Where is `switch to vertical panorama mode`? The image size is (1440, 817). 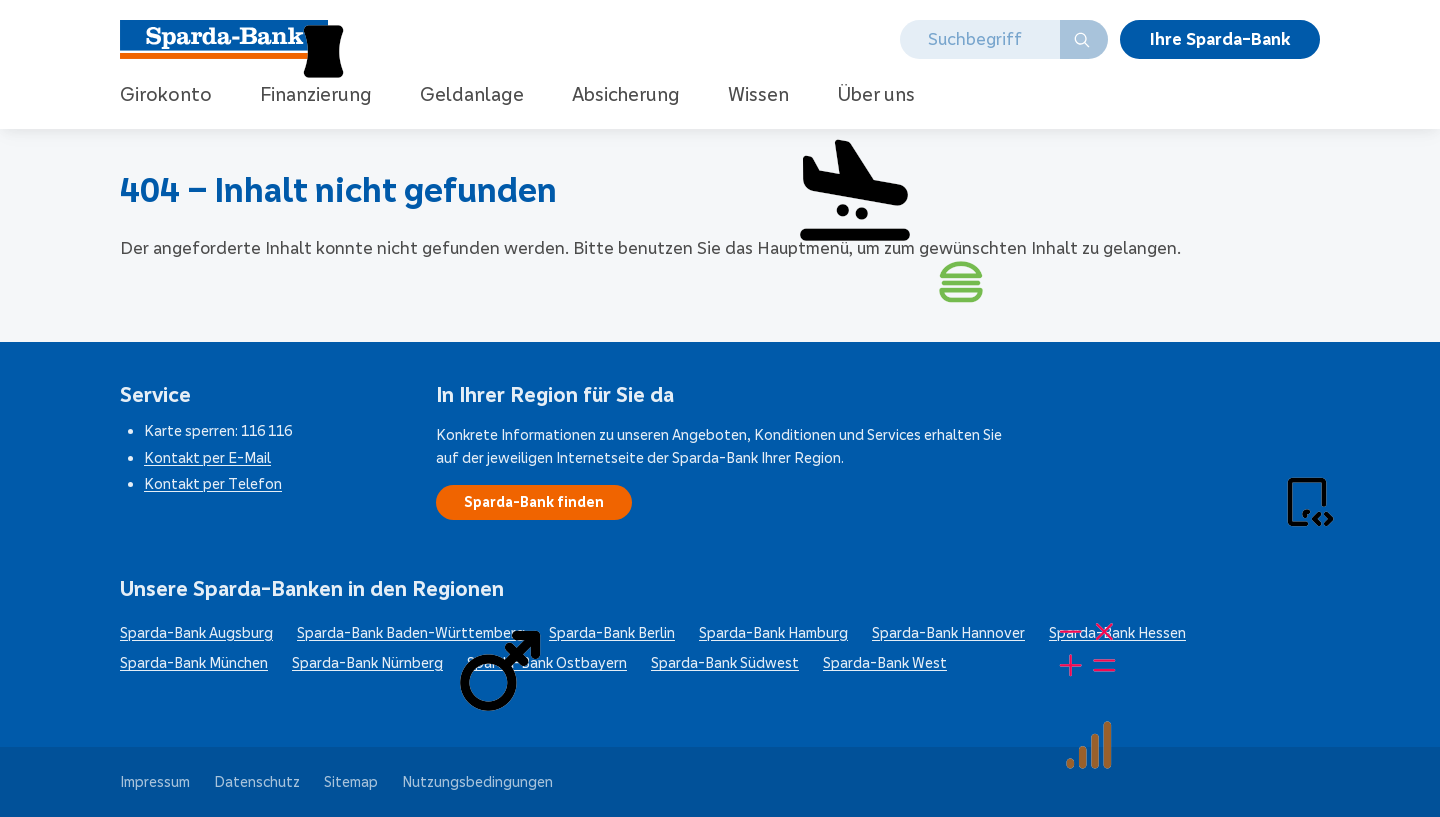
switch to vertical panorama mode is located at coordinates (323, 51).